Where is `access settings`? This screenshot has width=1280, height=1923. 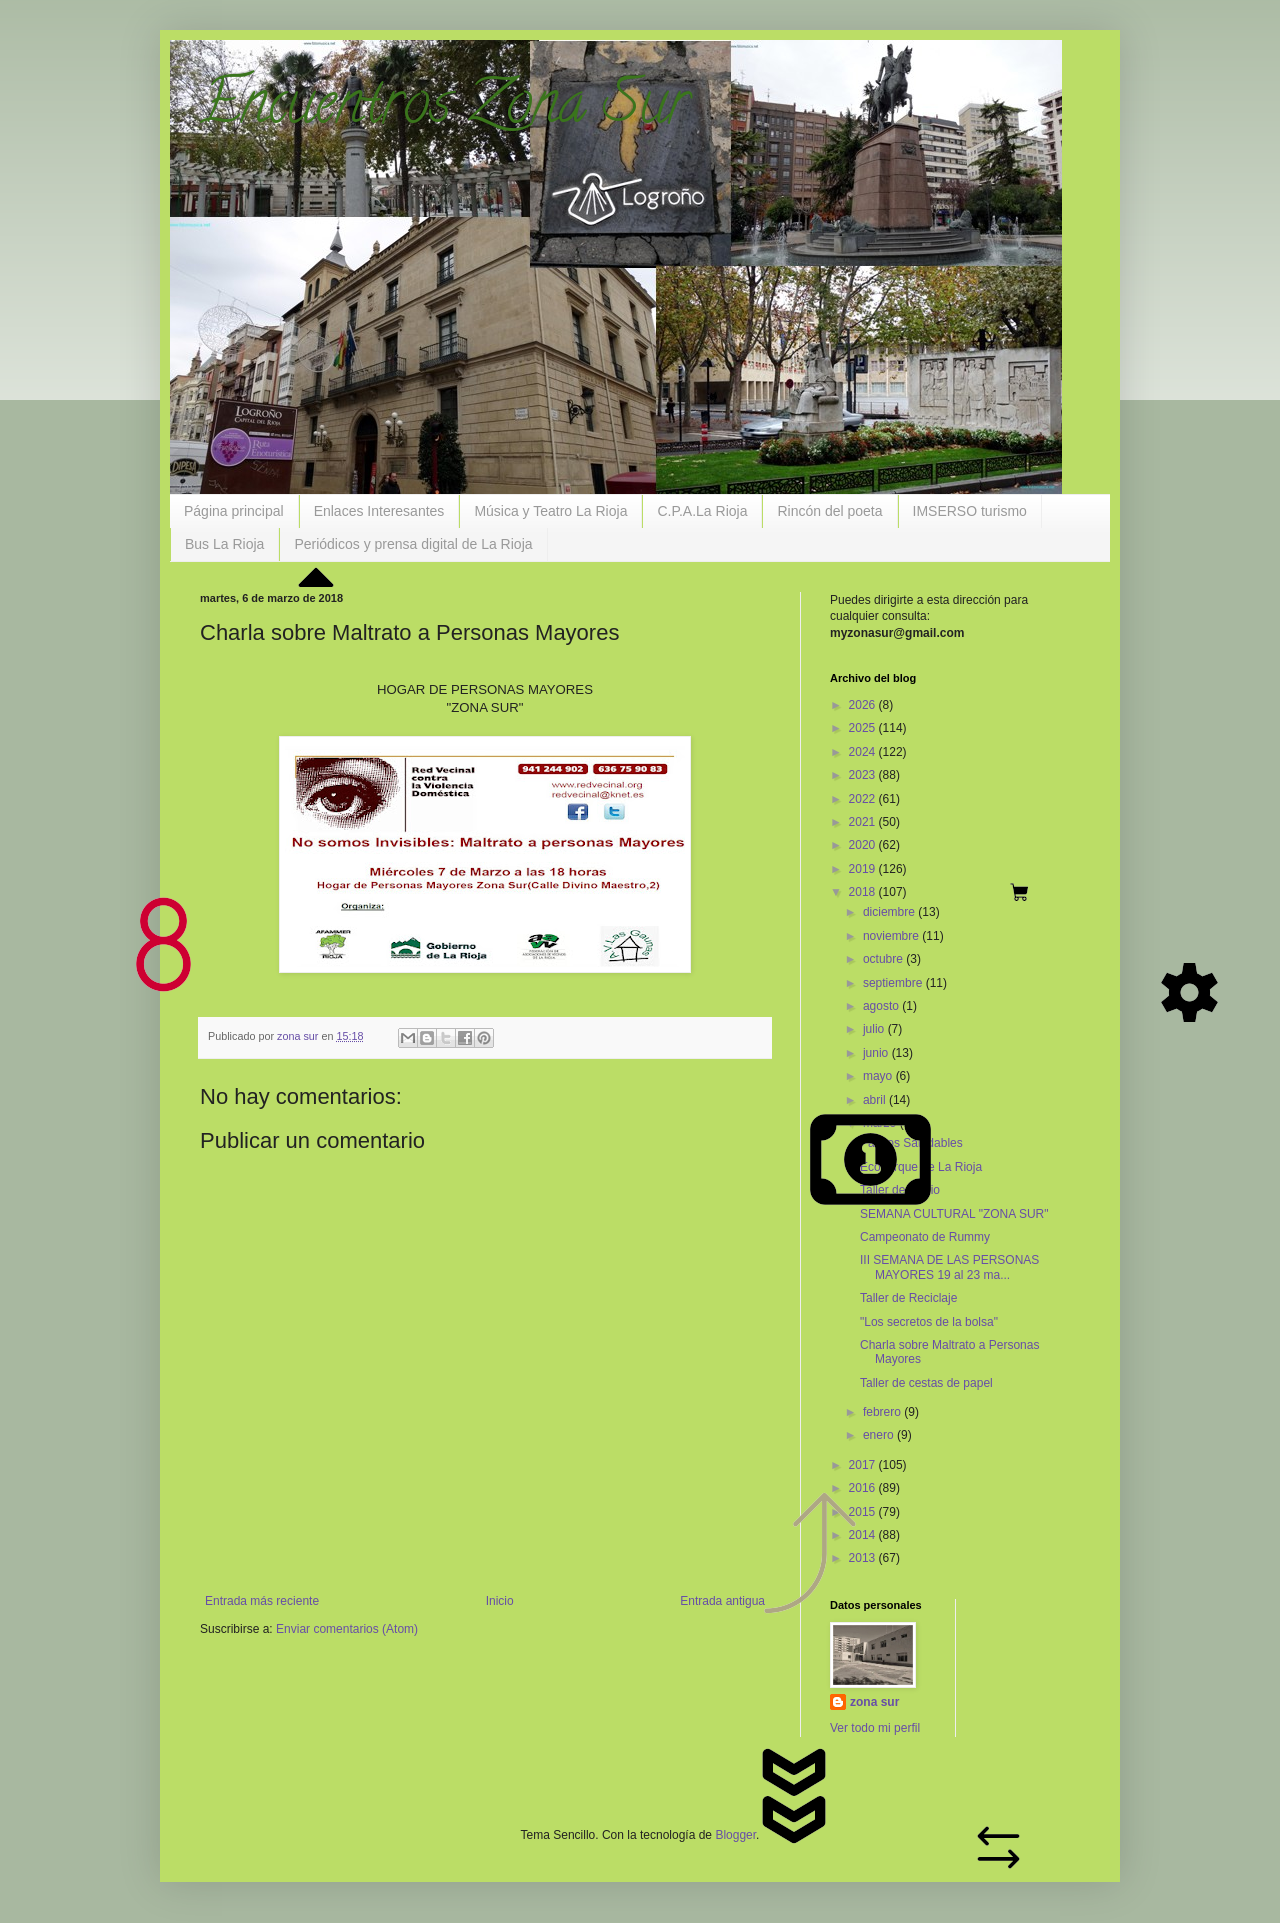 access settings is located at coordinates (1189, 992).